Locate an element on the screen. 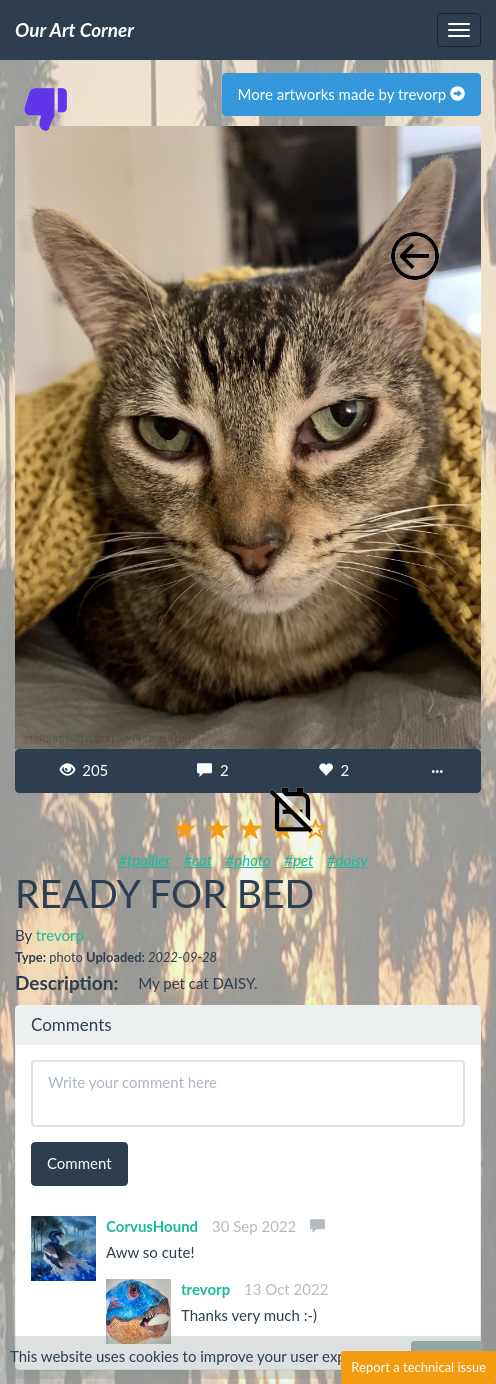 The image size is (496, 1384). dislike or downvote content is located at coordinates (45, 109).